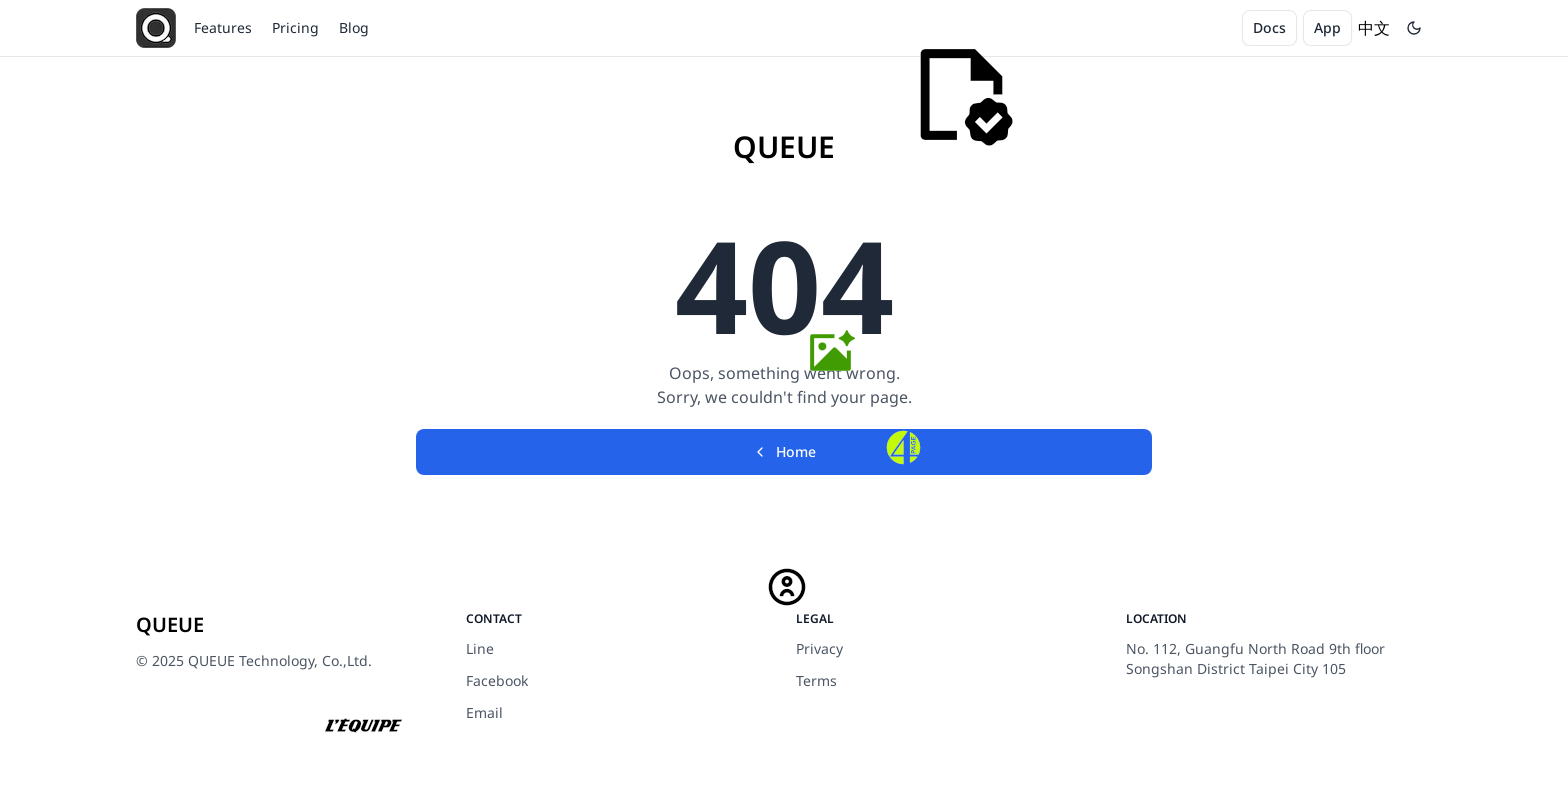 The width and height of the screenshot is (1568, 803). I want to click on page4 brand logo, so click(903, 447).